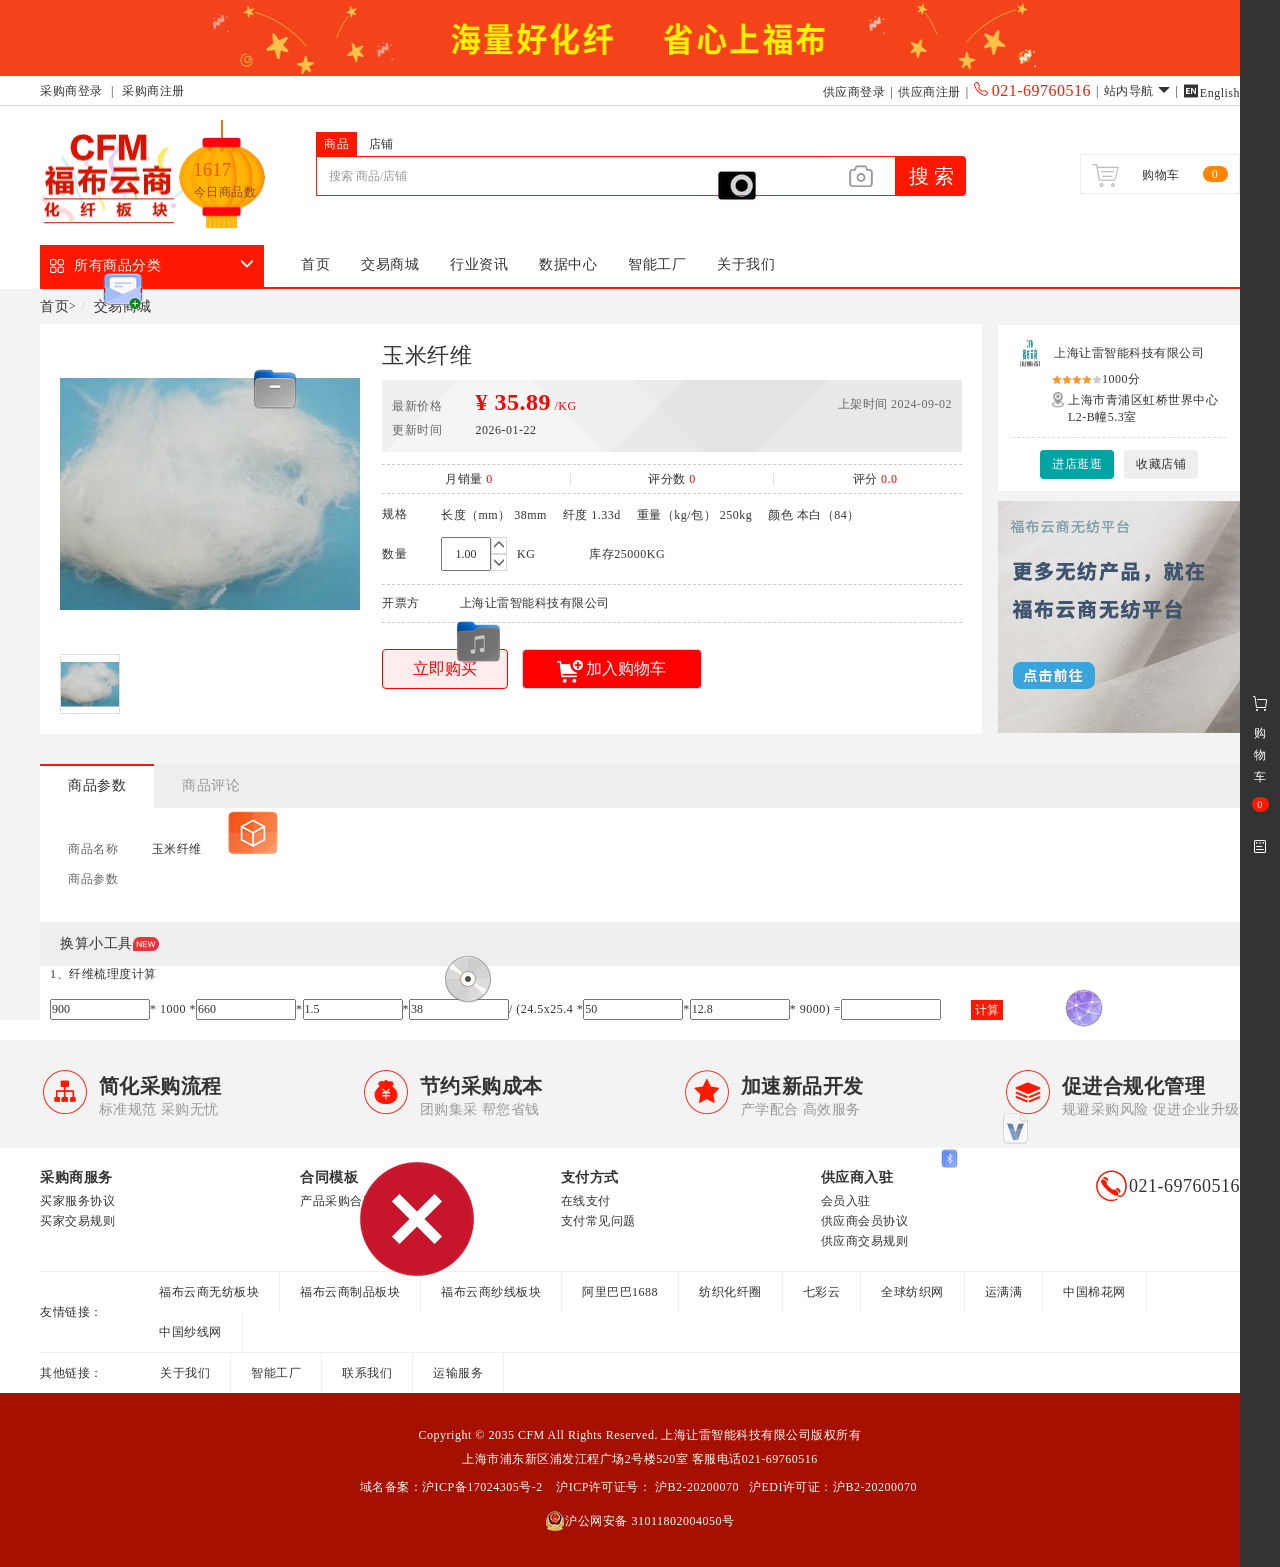 The width and height of the screenshot is (1280, 1567). What do you see at coordinates (123, 289) in the screenshot?
I see `compose a new email message` at bounding box center [123, 289].